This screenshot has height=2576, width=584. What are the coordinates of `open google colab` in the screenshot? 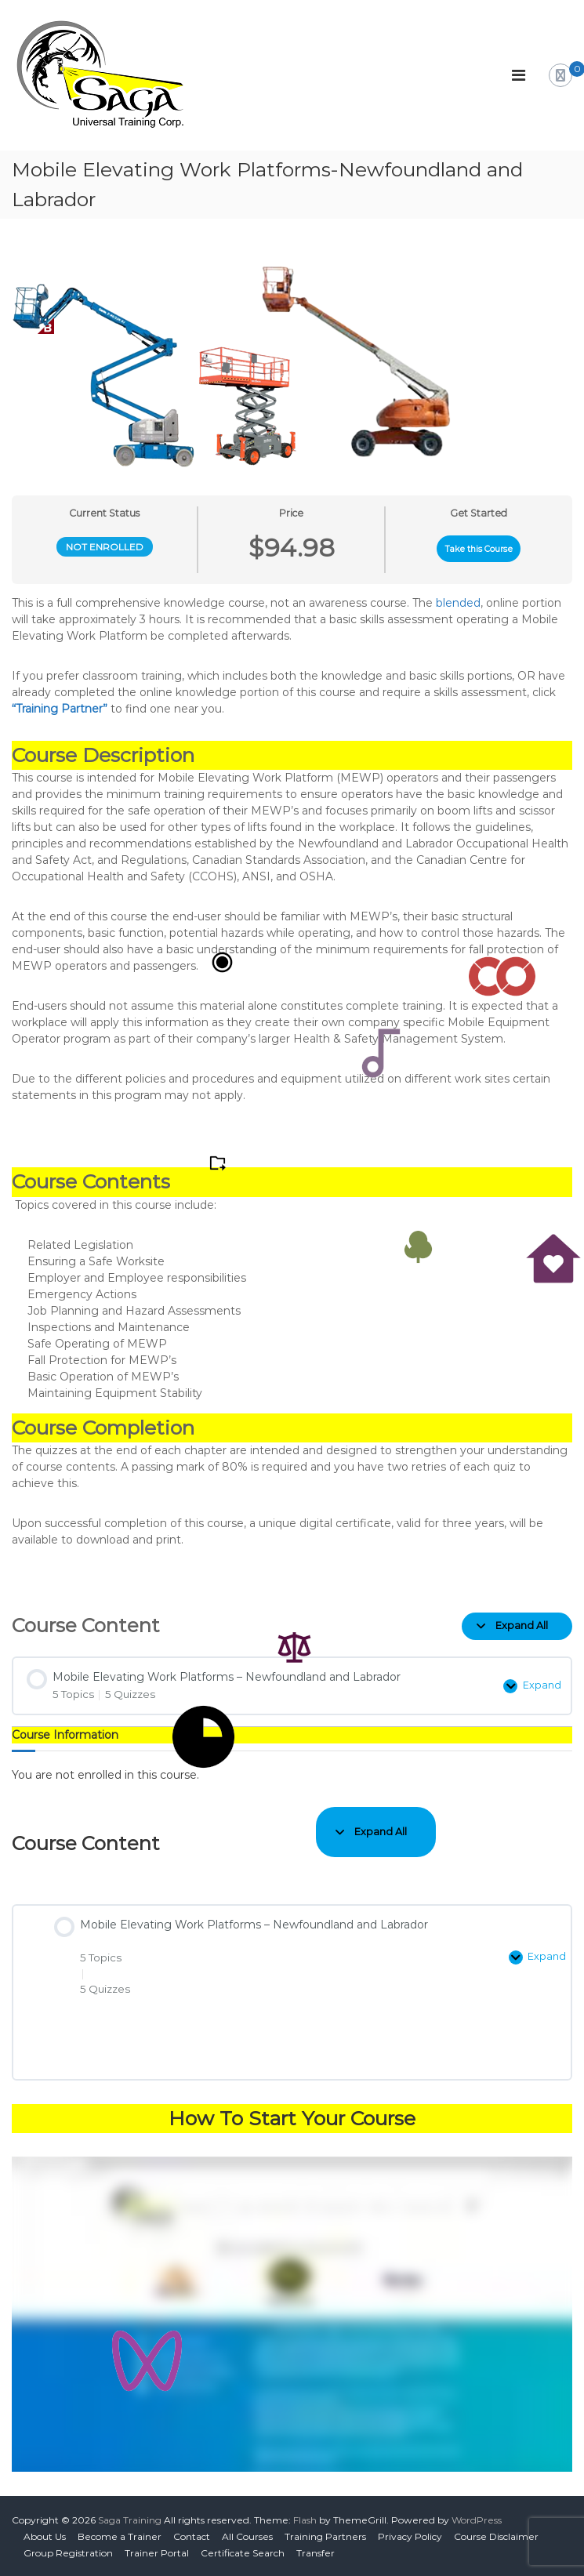 It's located at (502, 976).